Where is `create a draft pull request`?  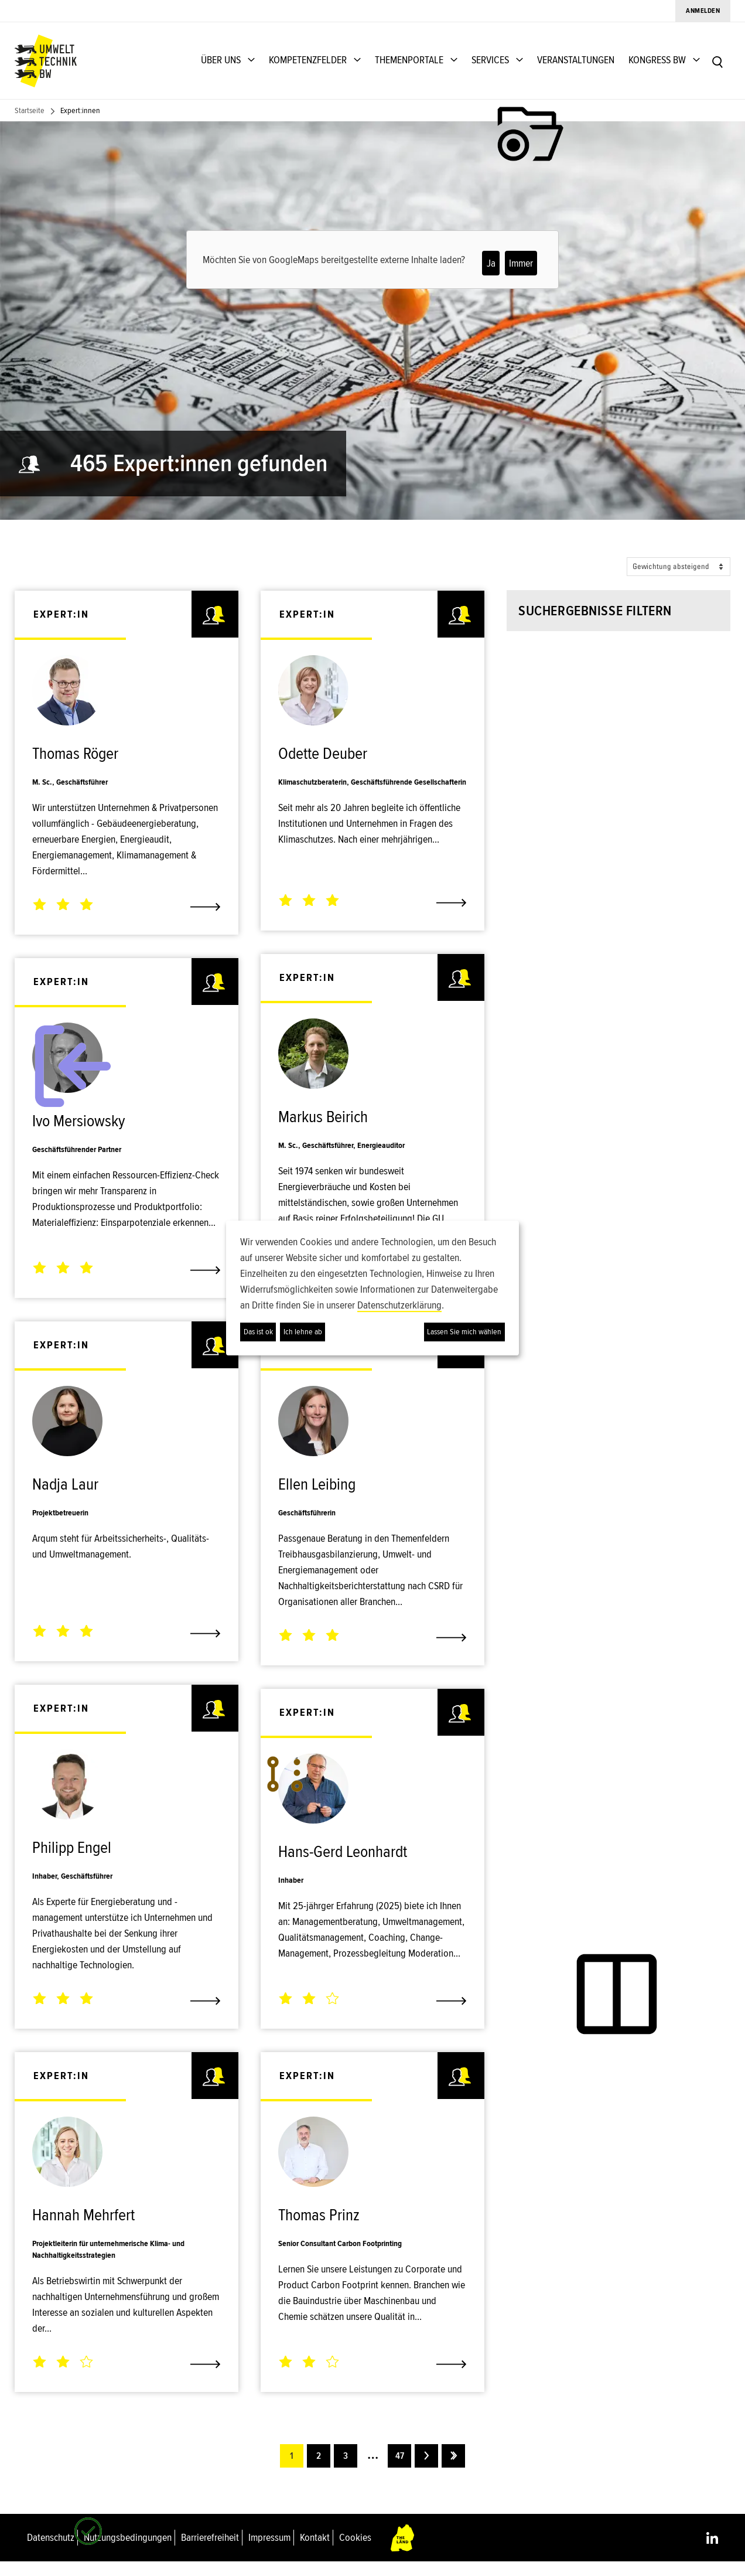
create a draft pull request is located at coordinates (285, 1774).